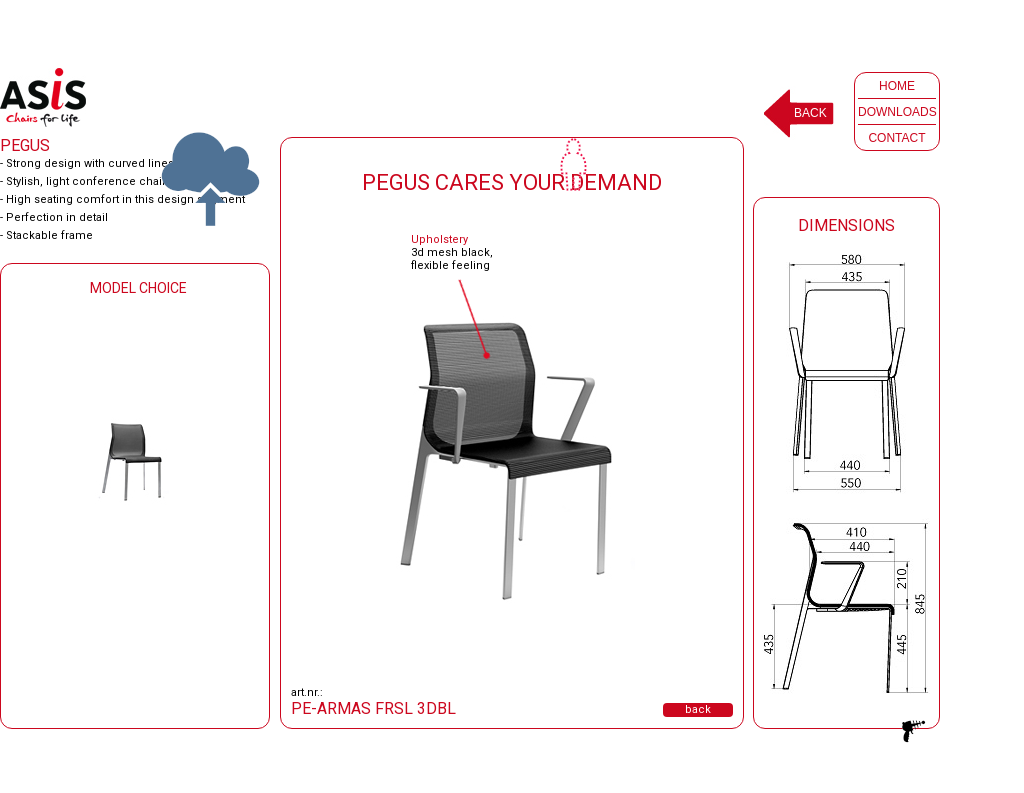 Image resolution: width=1024 pixels, height=793 pixels. Describe the element at coordinates (573, 164) in the screenshot. I see `toggle invisibility or stealth mode` at that location.